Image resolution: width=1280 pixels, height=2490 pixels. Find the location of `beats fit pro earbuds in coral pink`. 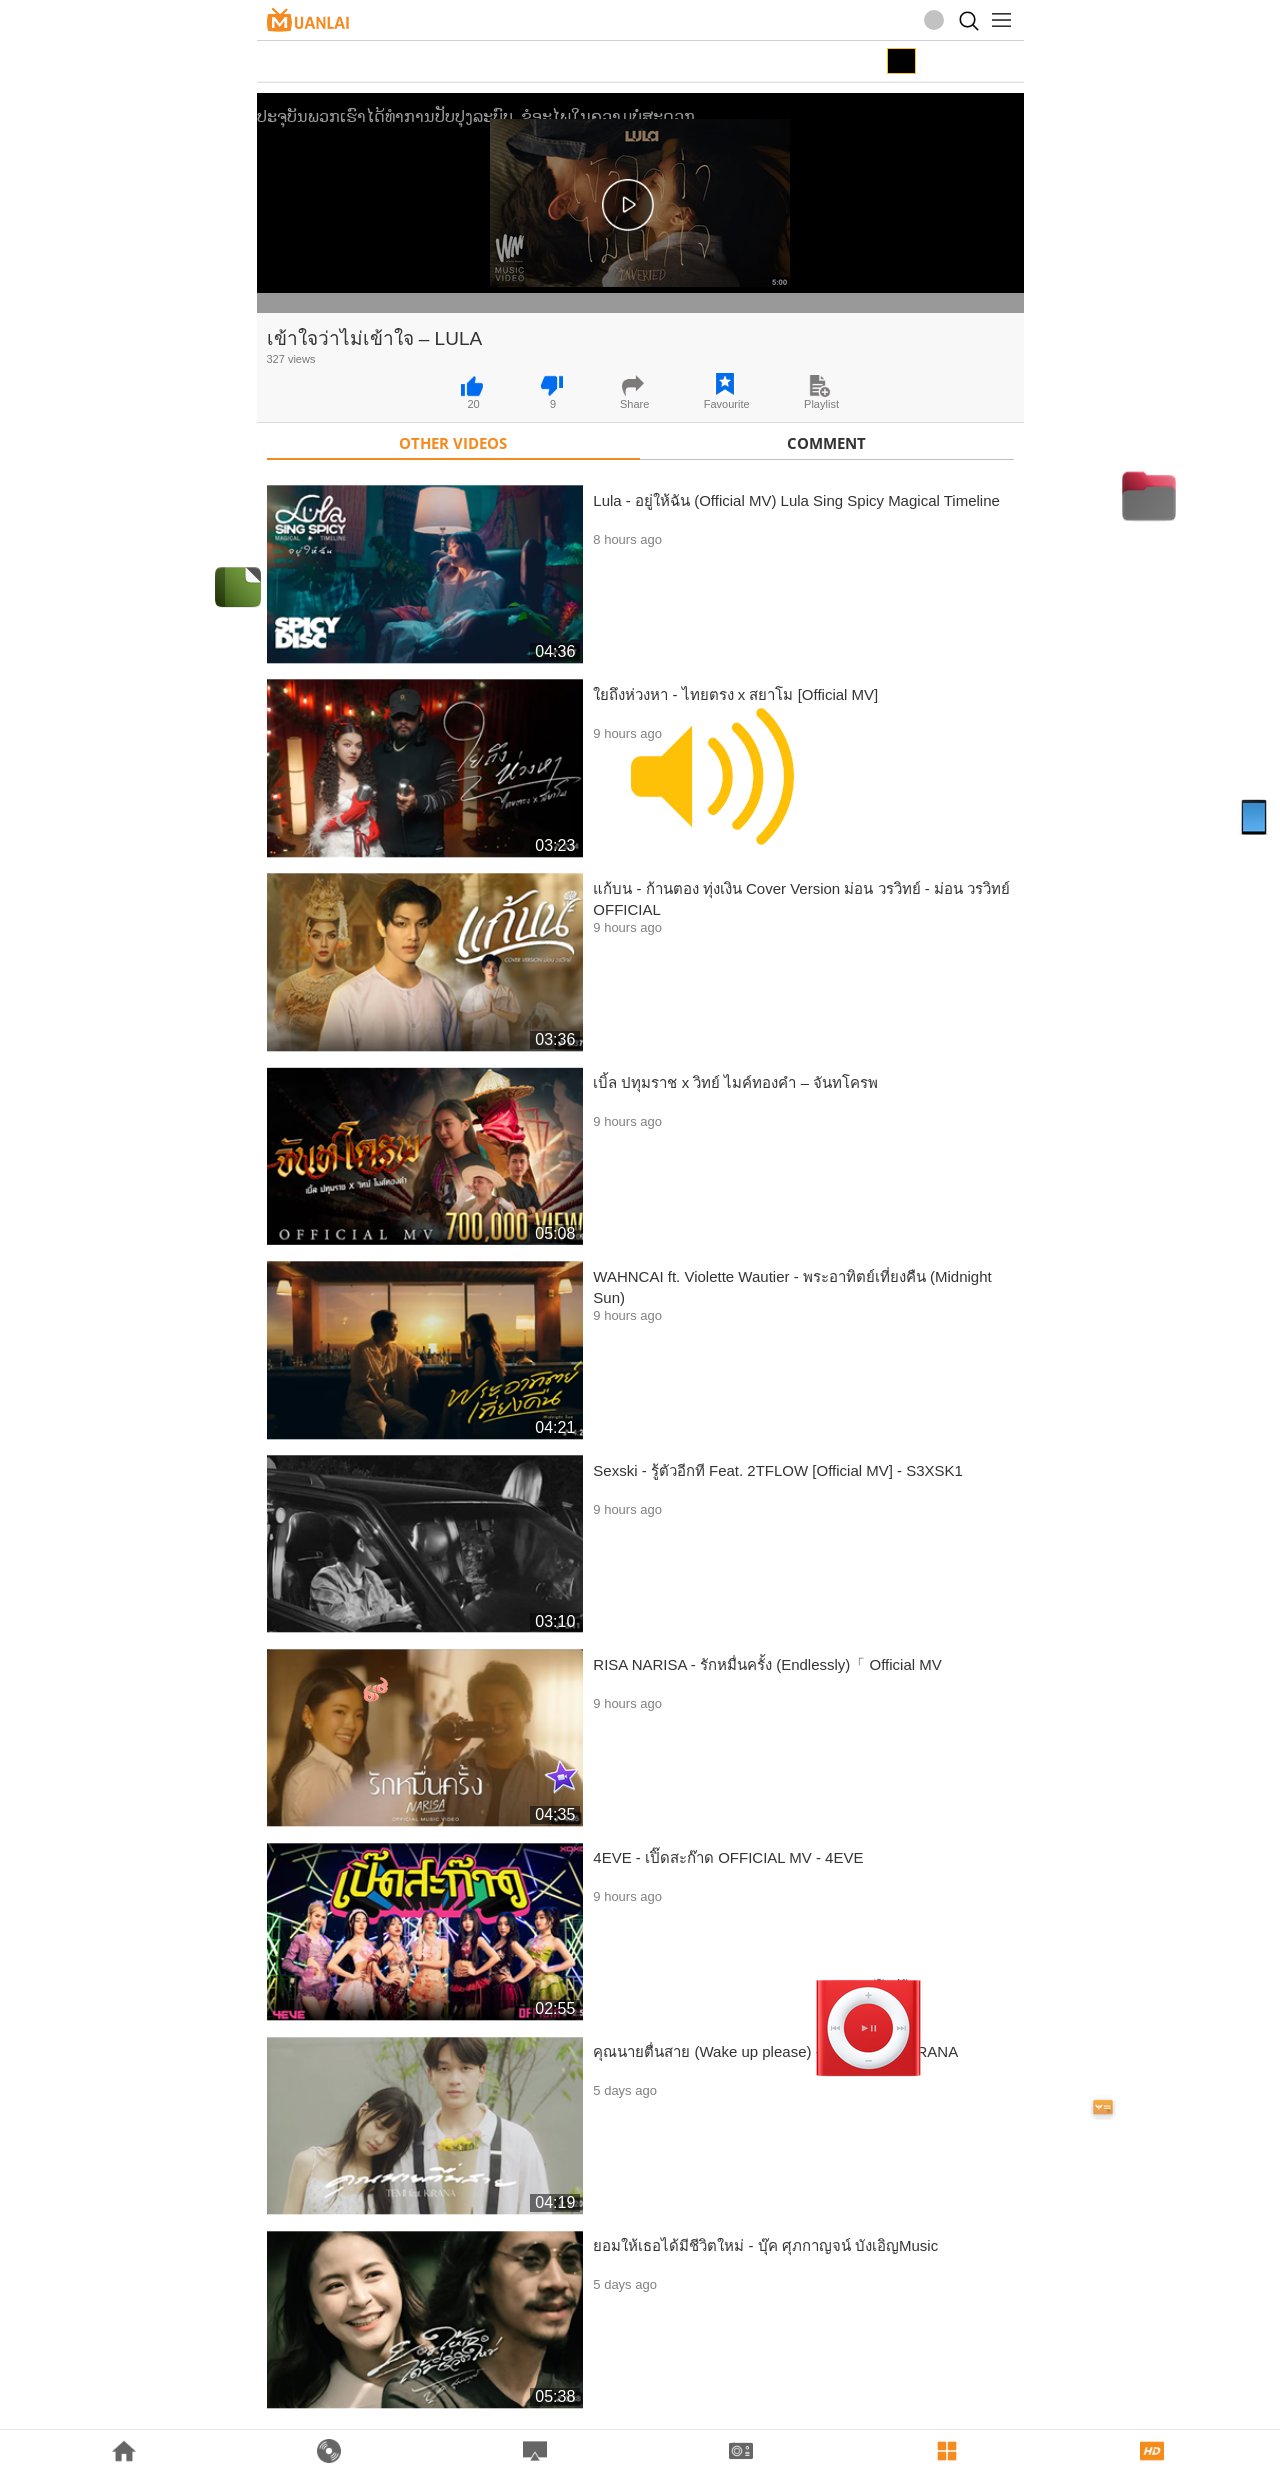

beats fit pro earbuds in coral pink is located at coordinates (375, 1689).